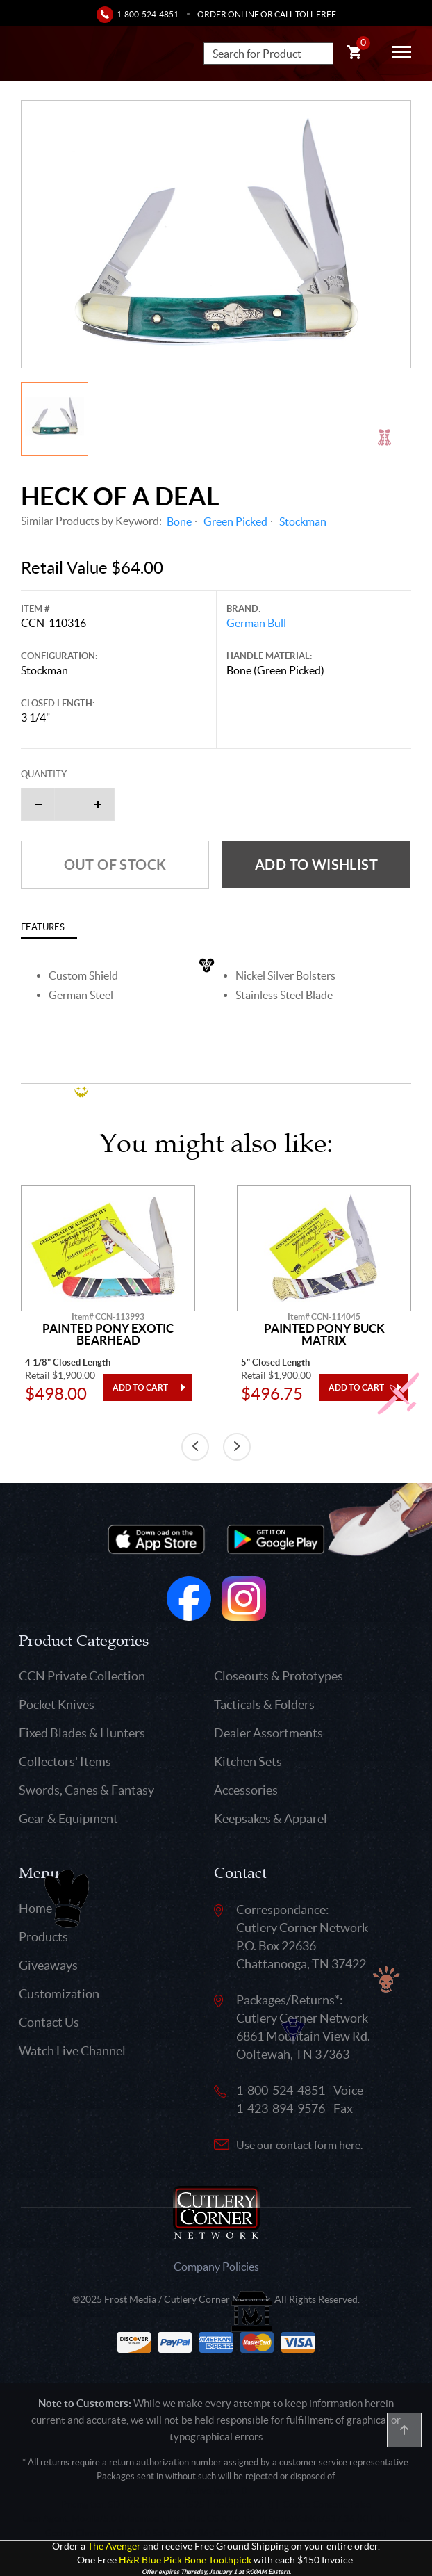  What do you see at coordinates (81, 1092) in the screenshot?
I see `indicates a delighted or excited mood` at bounding box center [81, 1092].